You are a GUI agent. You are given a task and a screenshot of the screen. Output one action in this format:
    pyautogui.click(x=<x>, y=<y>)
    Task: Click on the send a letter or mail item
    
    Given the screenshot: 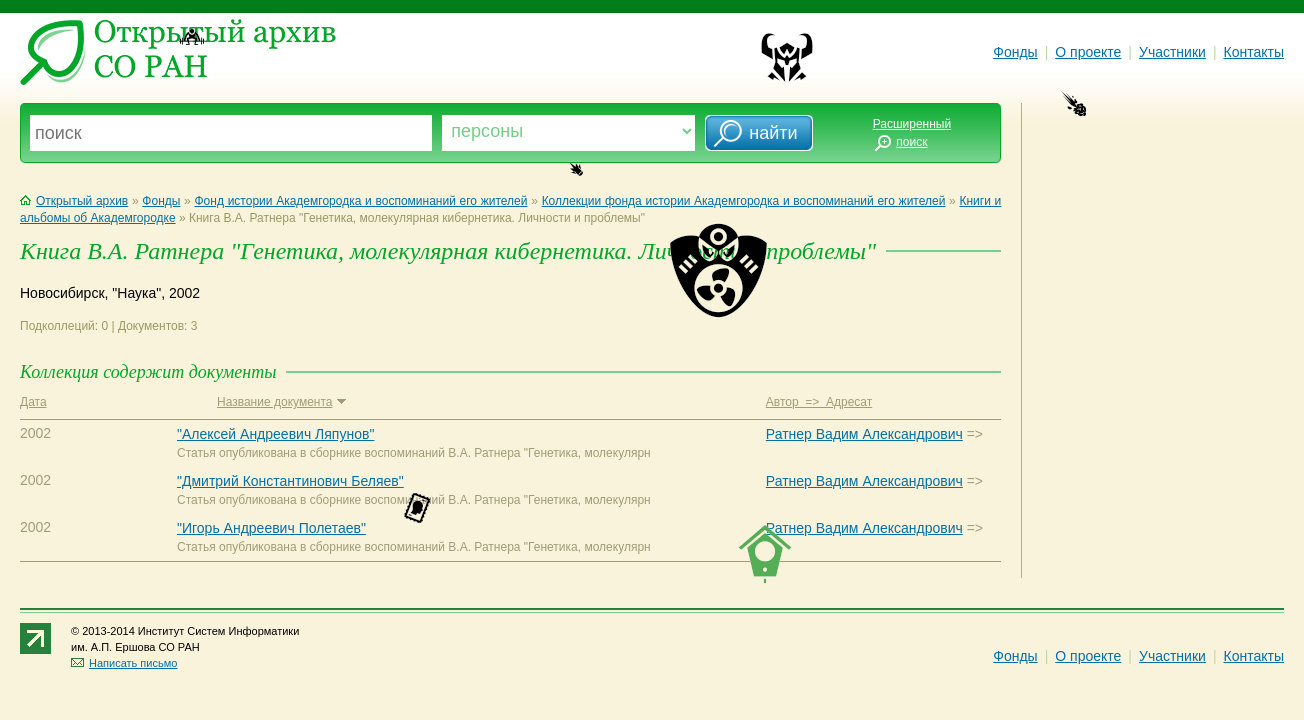 What is the action you would take?
    pyautogui.click(x=417, y=508)
    